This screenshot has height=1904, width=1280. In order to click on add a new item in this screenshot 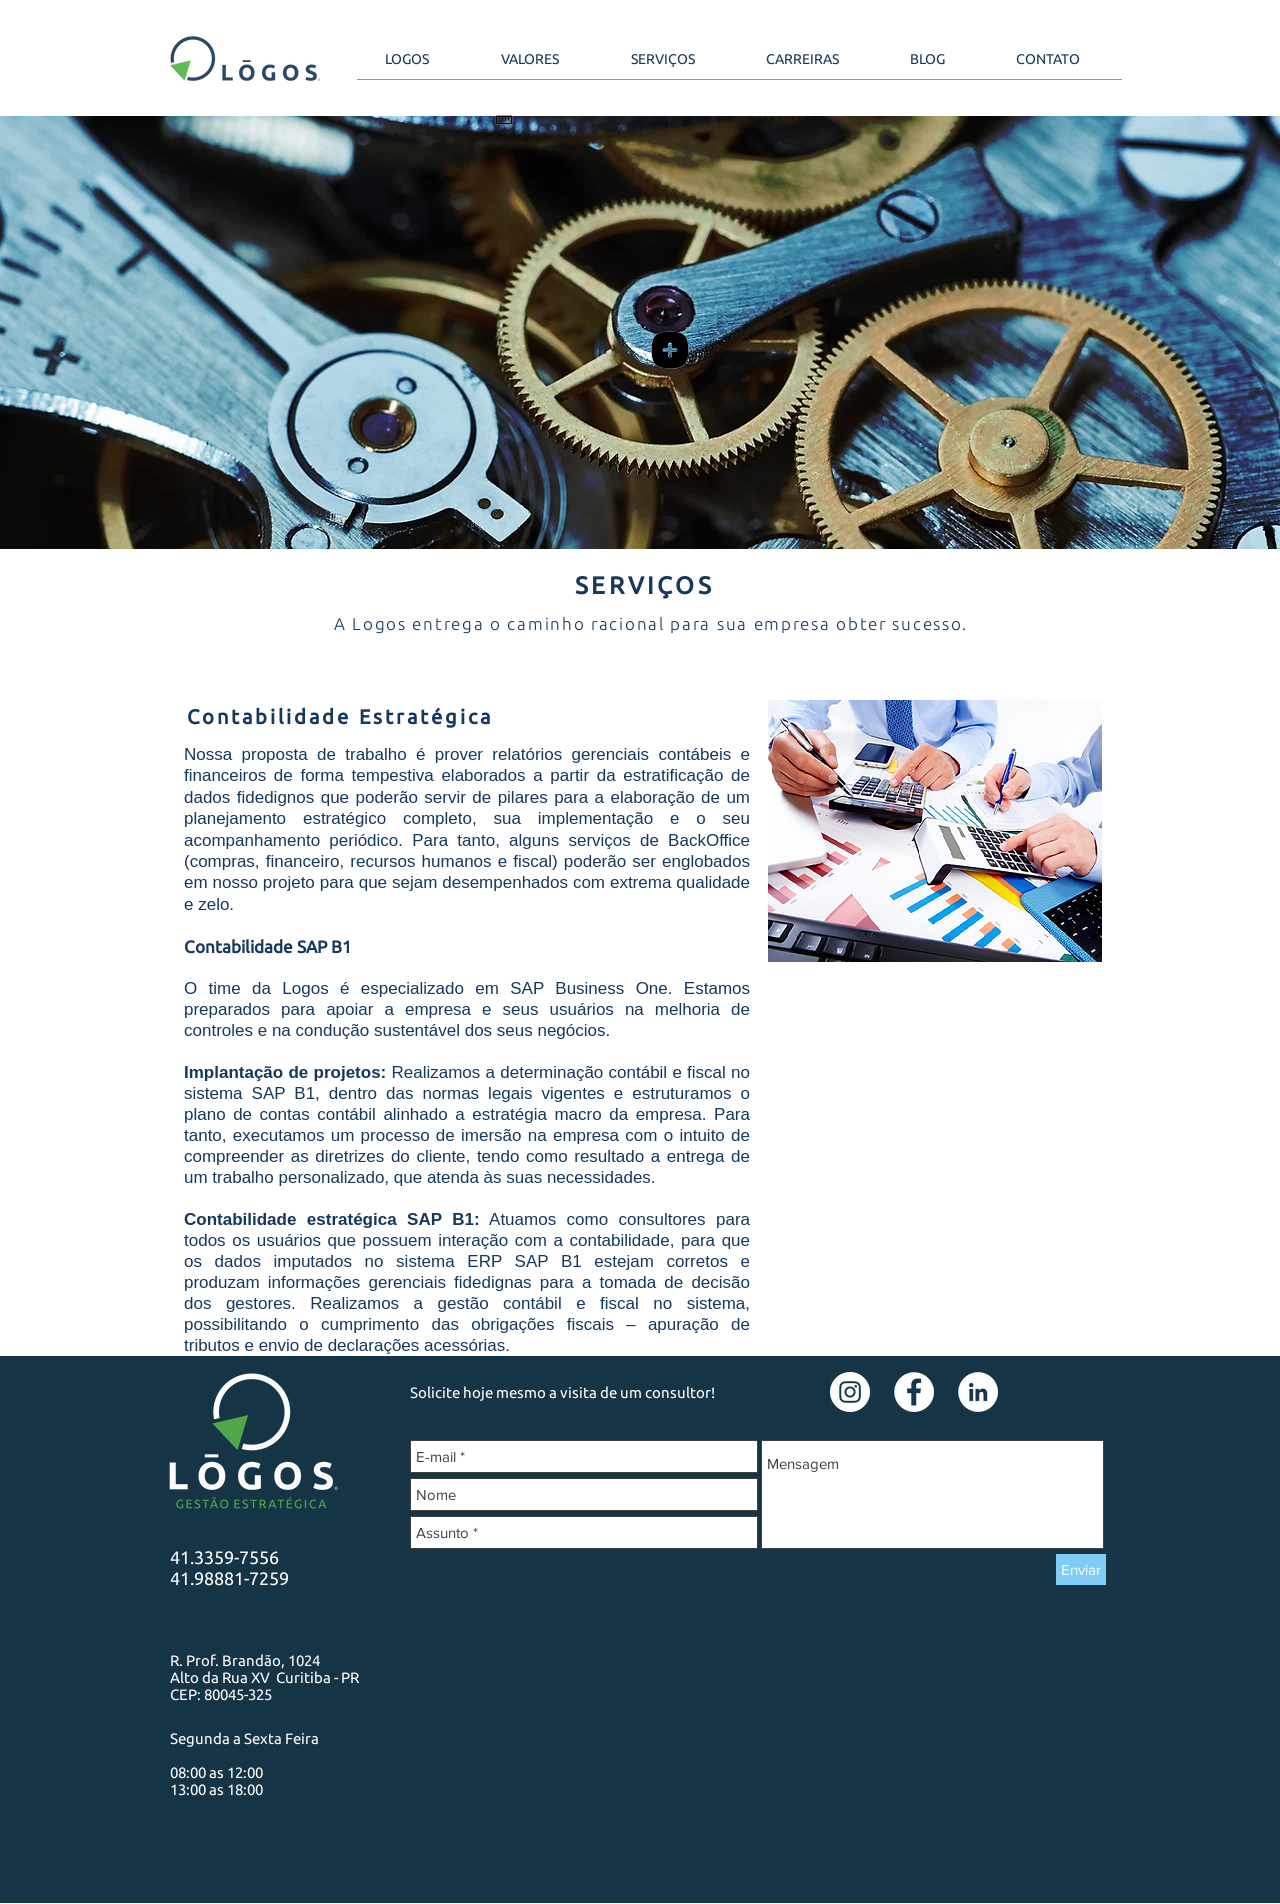, I will do `click(670, 350)`.